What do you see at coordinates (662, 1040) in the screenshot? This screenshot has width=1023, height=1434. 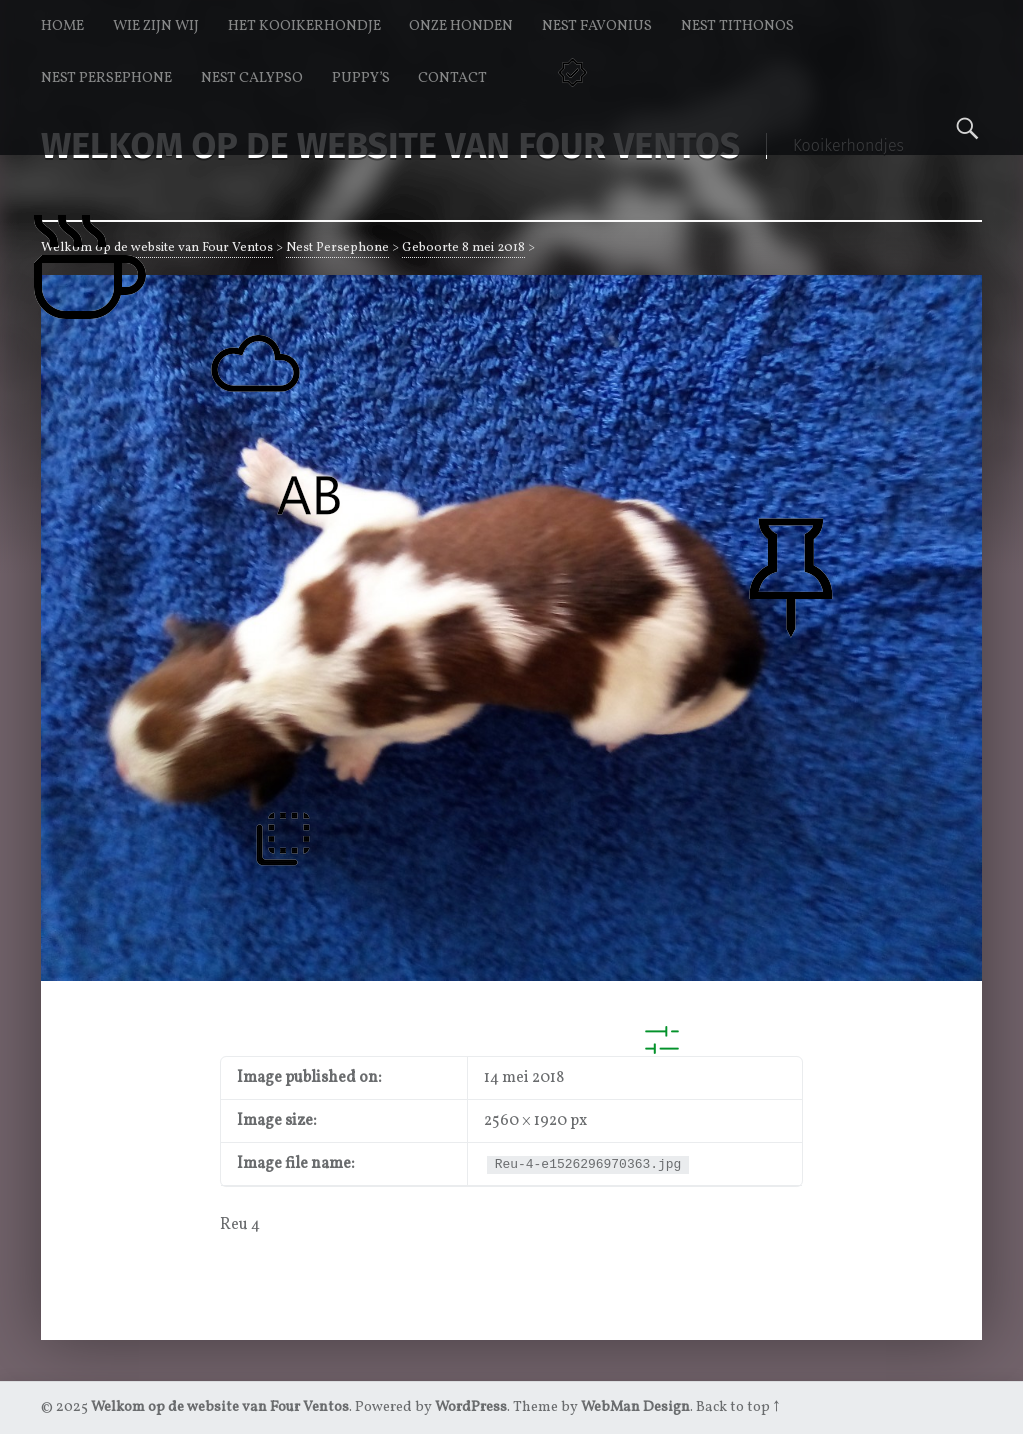 I see `adjust settings or preferences` at bounding box center [662, 1040].